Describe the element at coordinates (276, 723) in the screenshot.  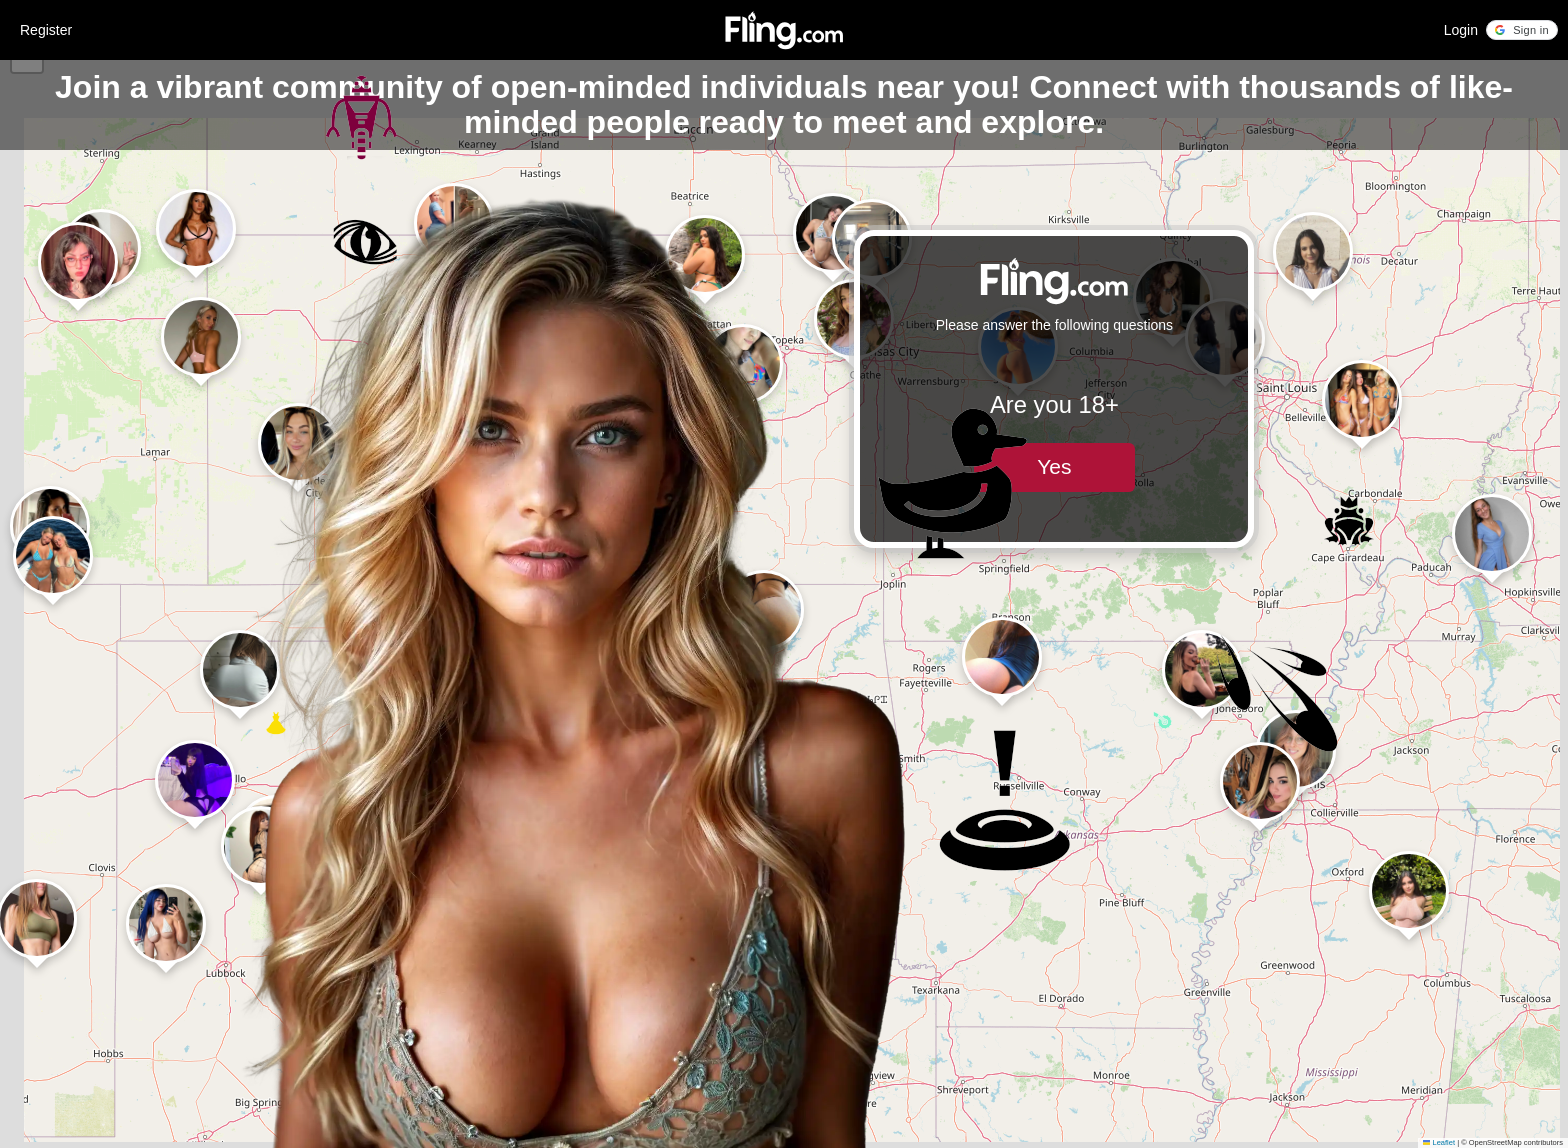
I see `select a dress or clothing item` at that location.